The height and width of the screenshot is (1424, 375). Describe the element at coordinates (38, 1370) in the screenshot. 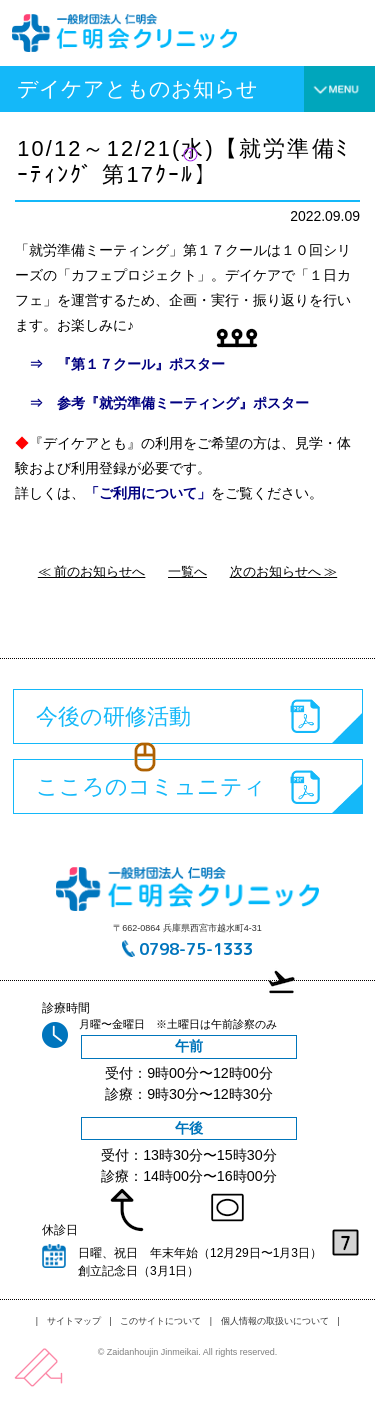

I see `access security camera settings` at that location.